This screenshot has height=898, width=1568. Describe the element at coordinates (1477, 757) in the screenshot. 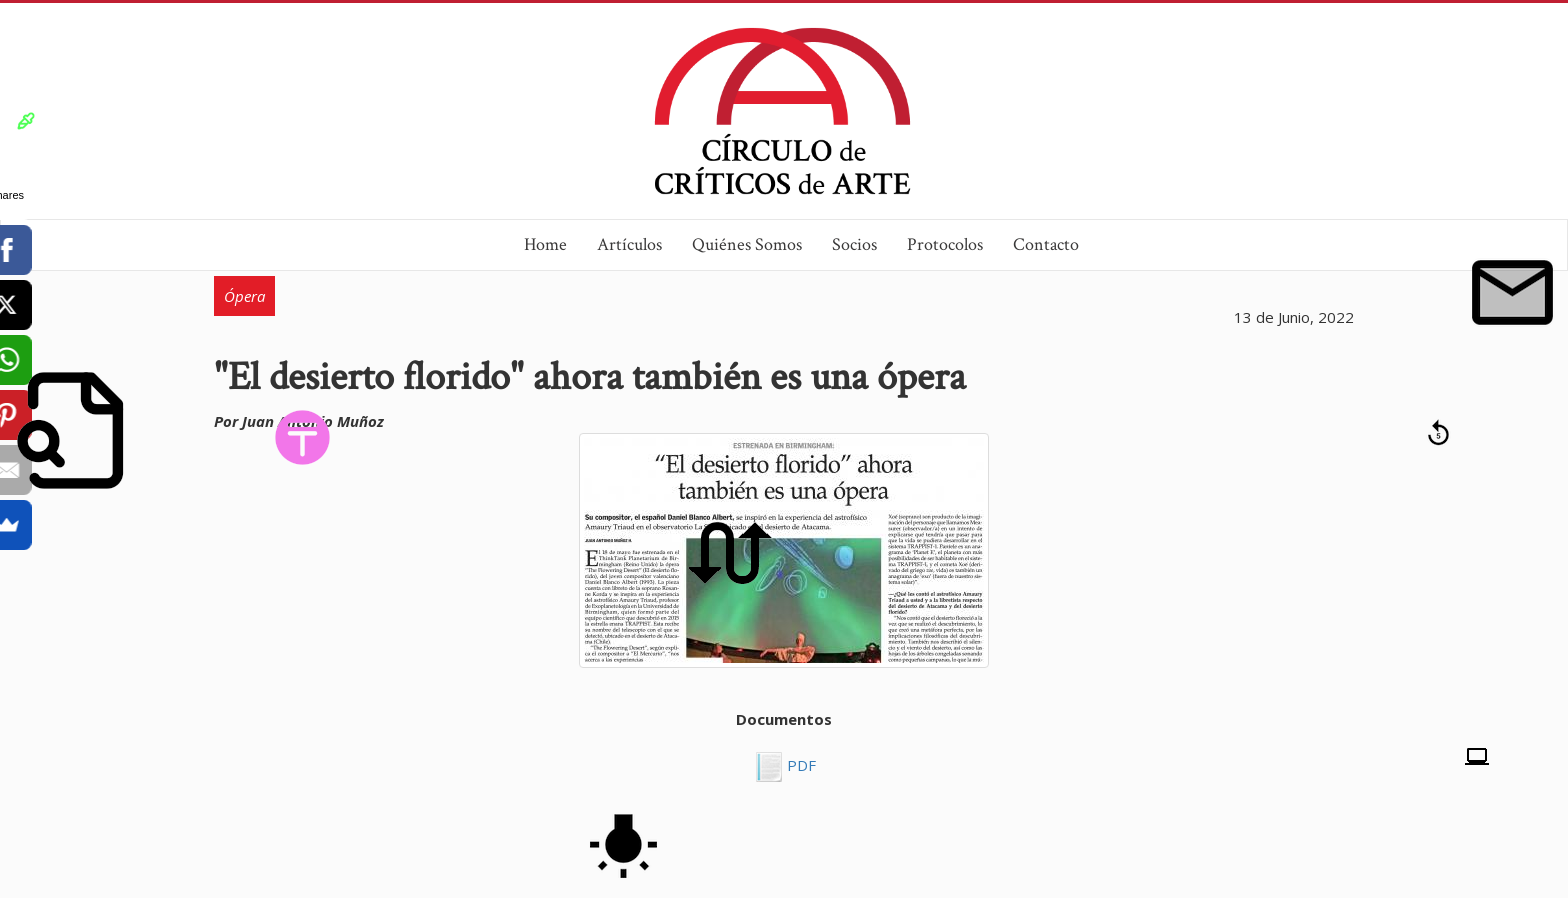

I see `access windows laptop or PC settings` at that location.